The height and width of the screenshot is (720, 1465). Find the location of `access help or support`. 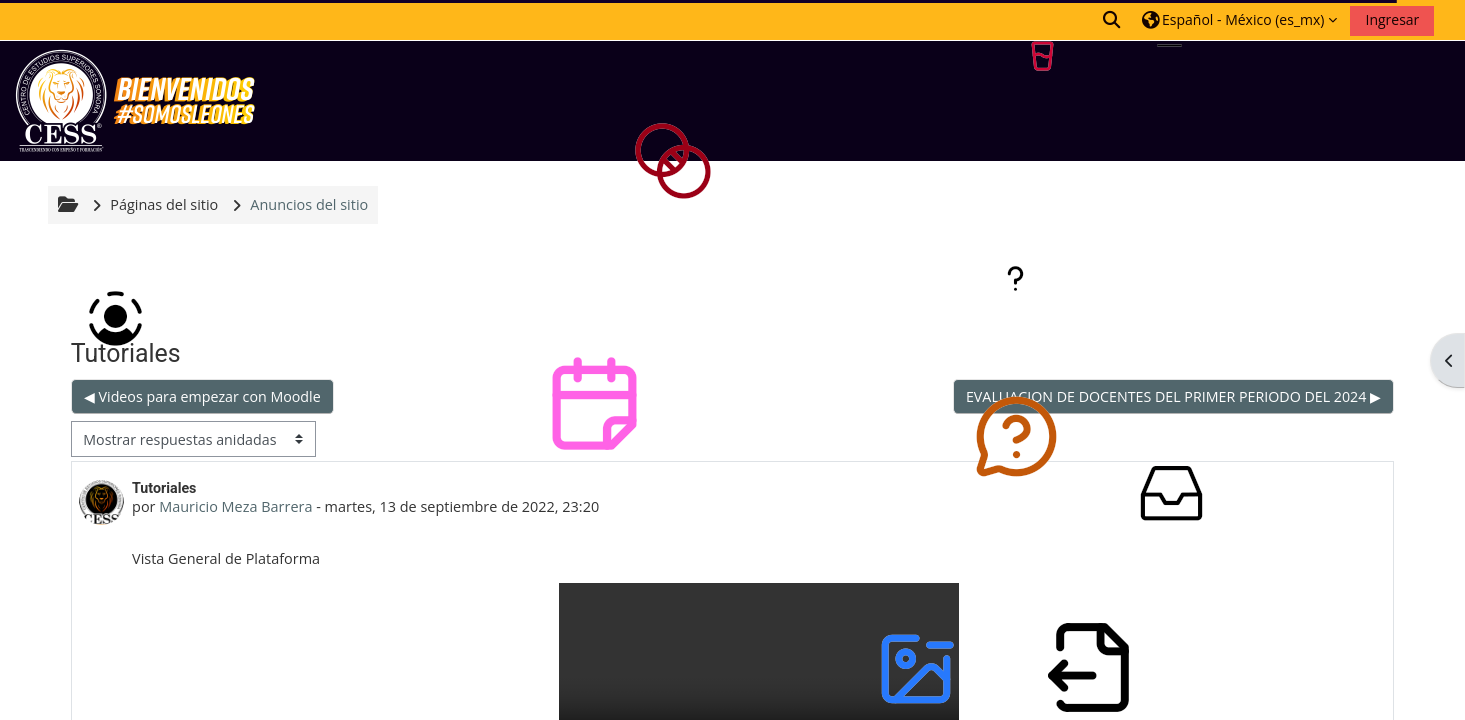

access help or support is located at coordinates (1015, 278).